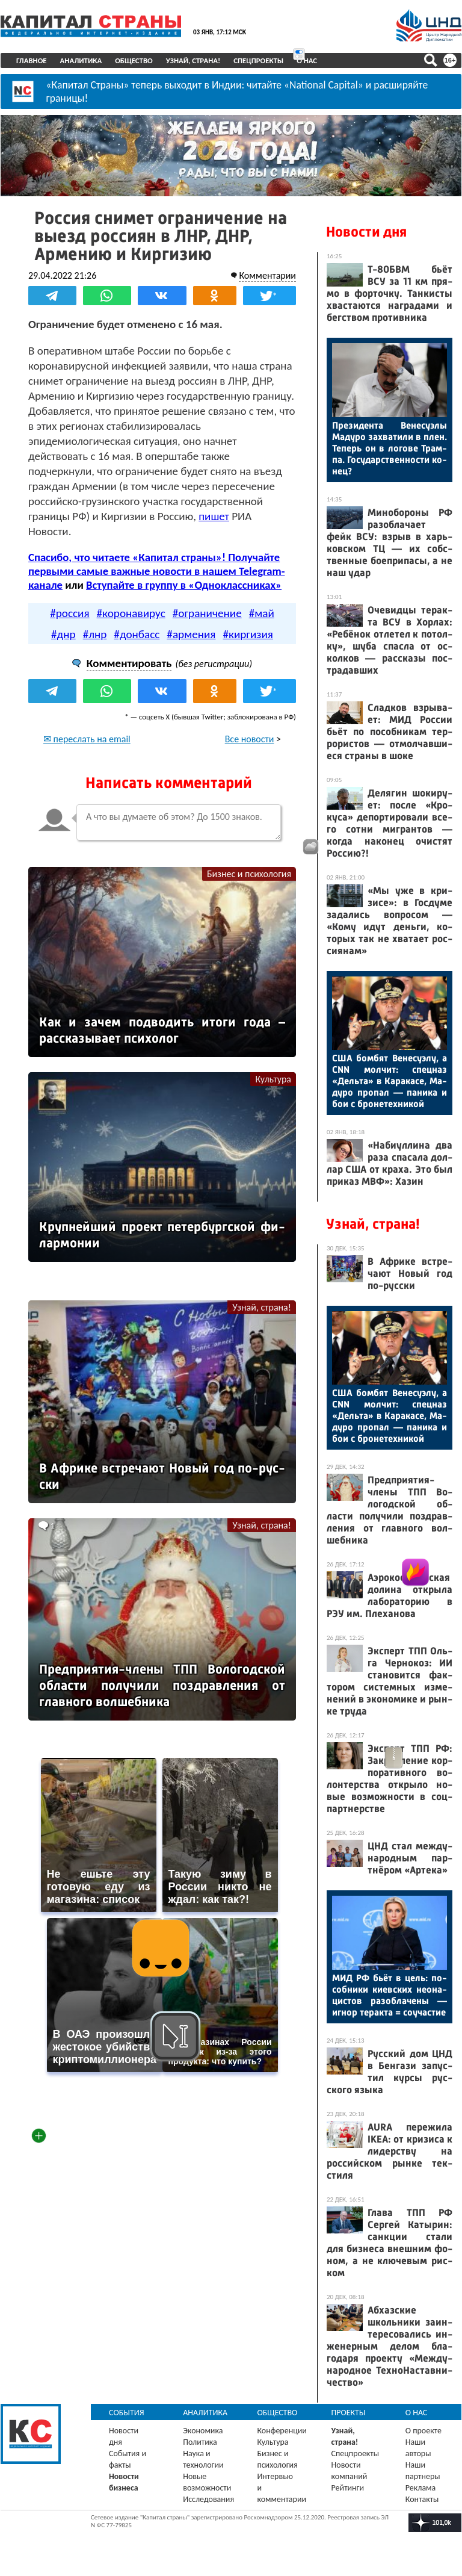 This screenshot has height=2576, width=462. What do you see at coordinates (161, 1948) in the screenshot?
I see `launch Enter the Gungeon game` at bounding box center [161, 1948].